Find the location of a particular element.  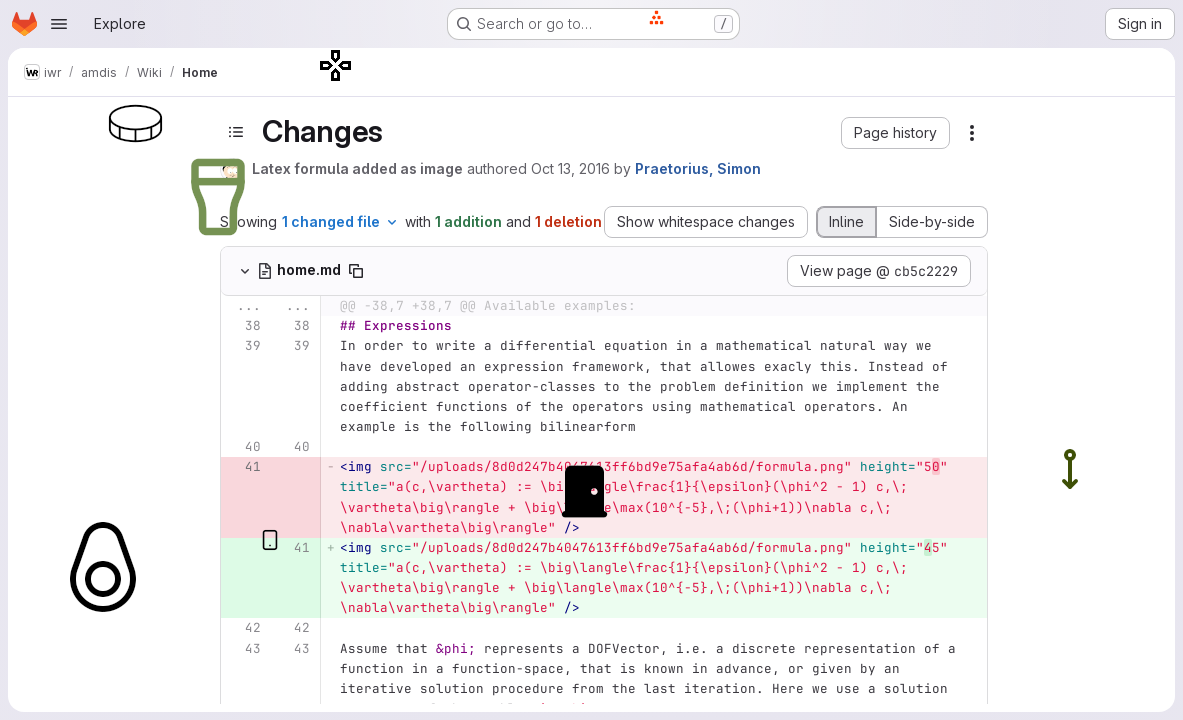

indicates healthy or vegetarian food options is located at coordinates (103, 567).